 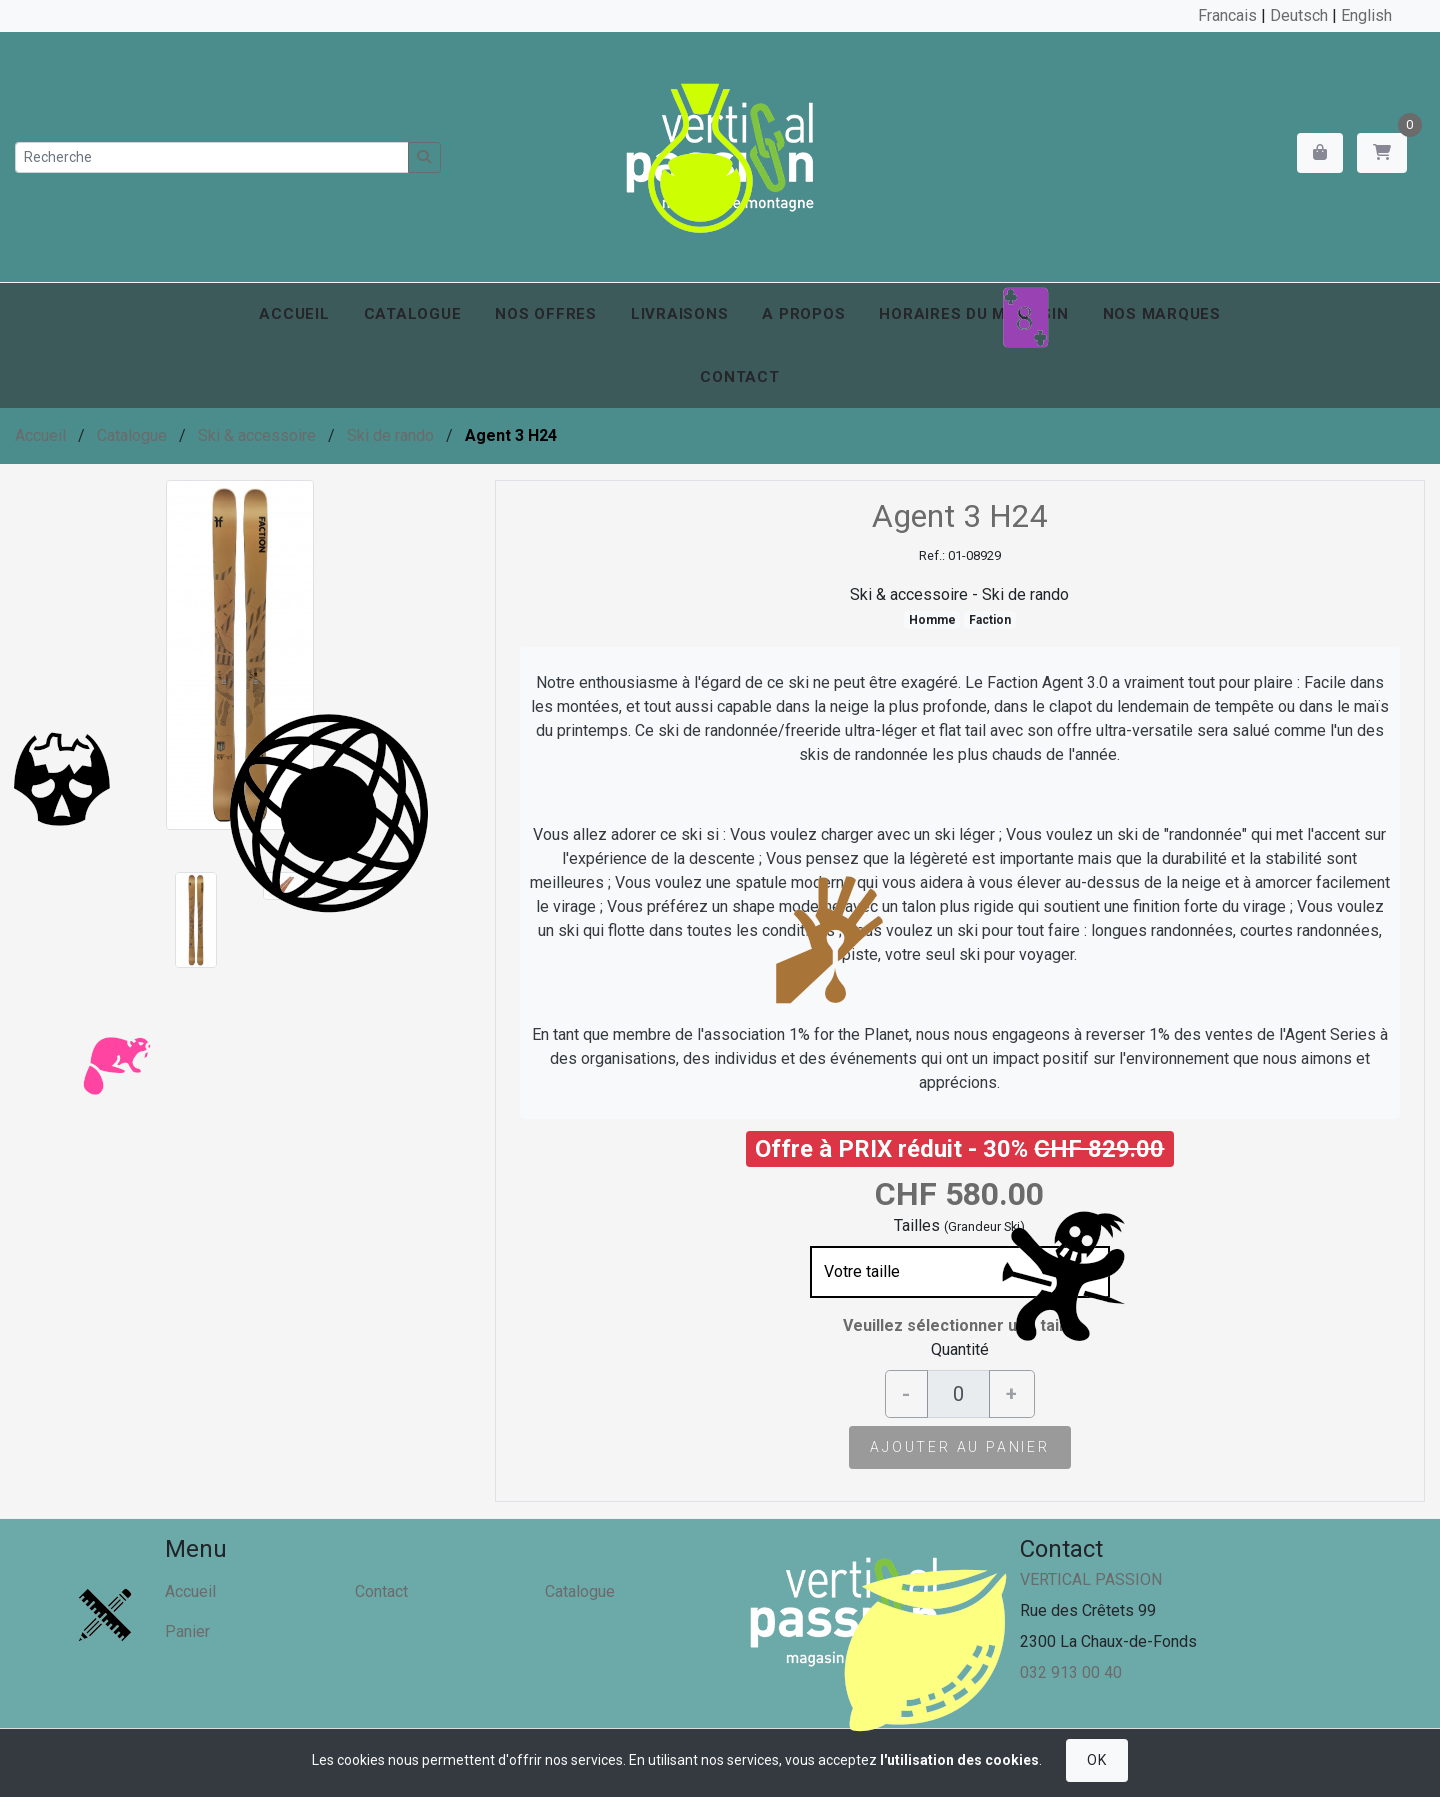 I want to click on access design or drawing tools, so click(x=105, y=1615).